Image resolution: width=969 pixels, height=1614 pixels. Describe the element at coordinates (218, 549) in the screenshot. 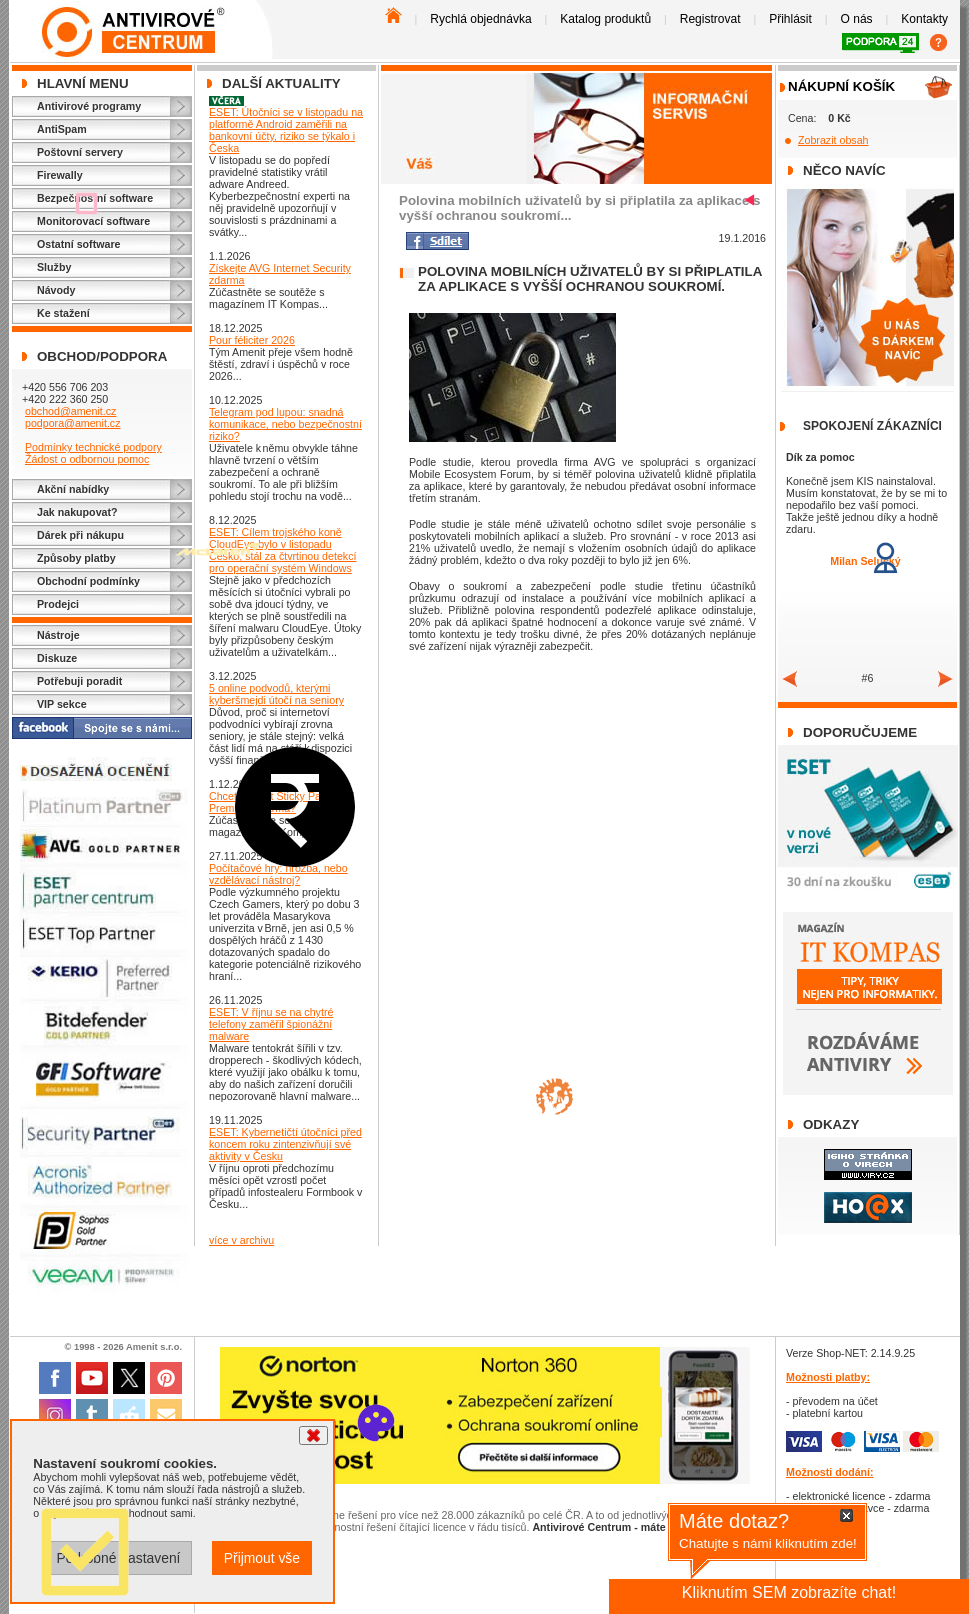

I see `McLaren brand logo` at that location.